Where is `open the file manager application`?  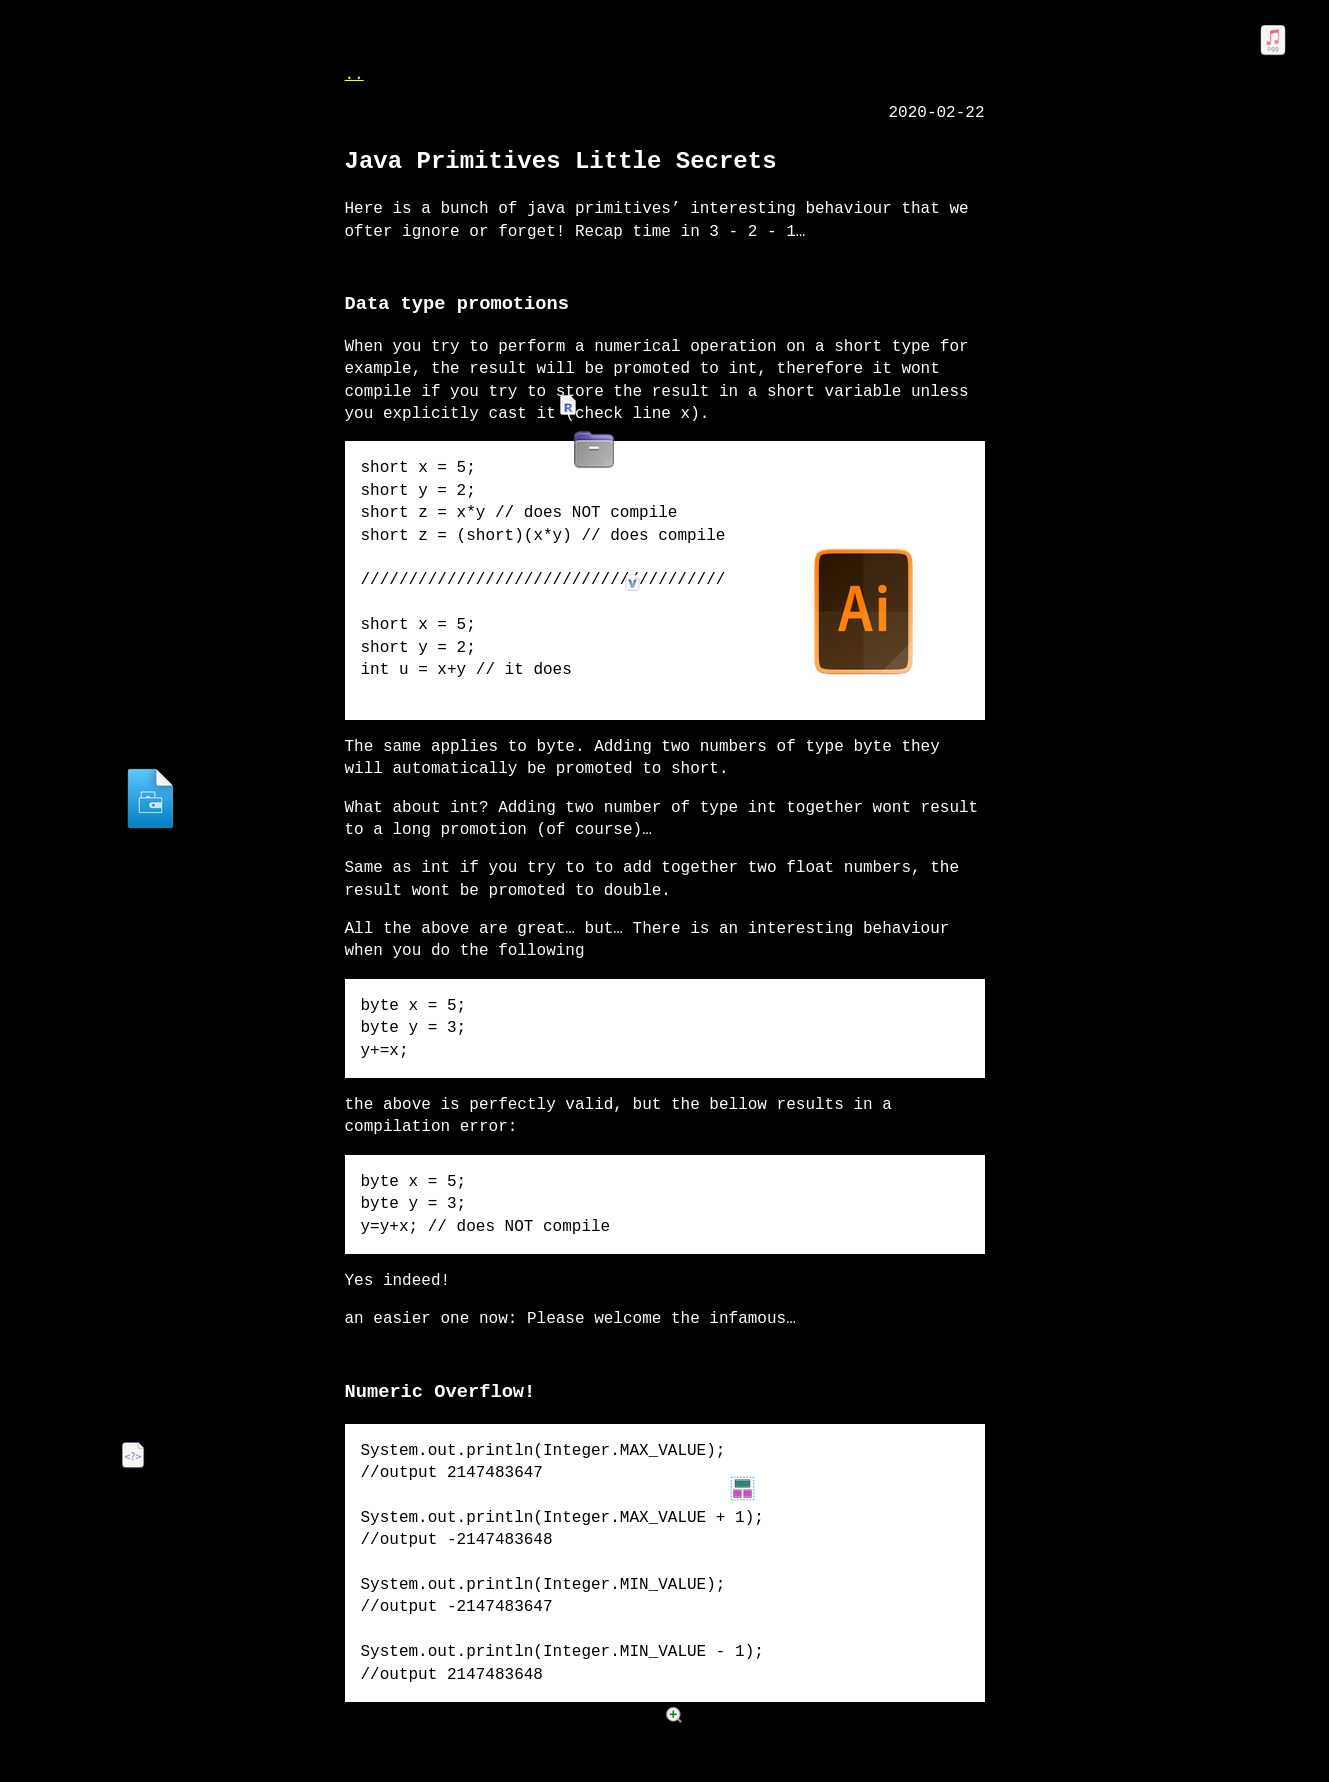 open the file manager application is located at coordinates (594, 449).